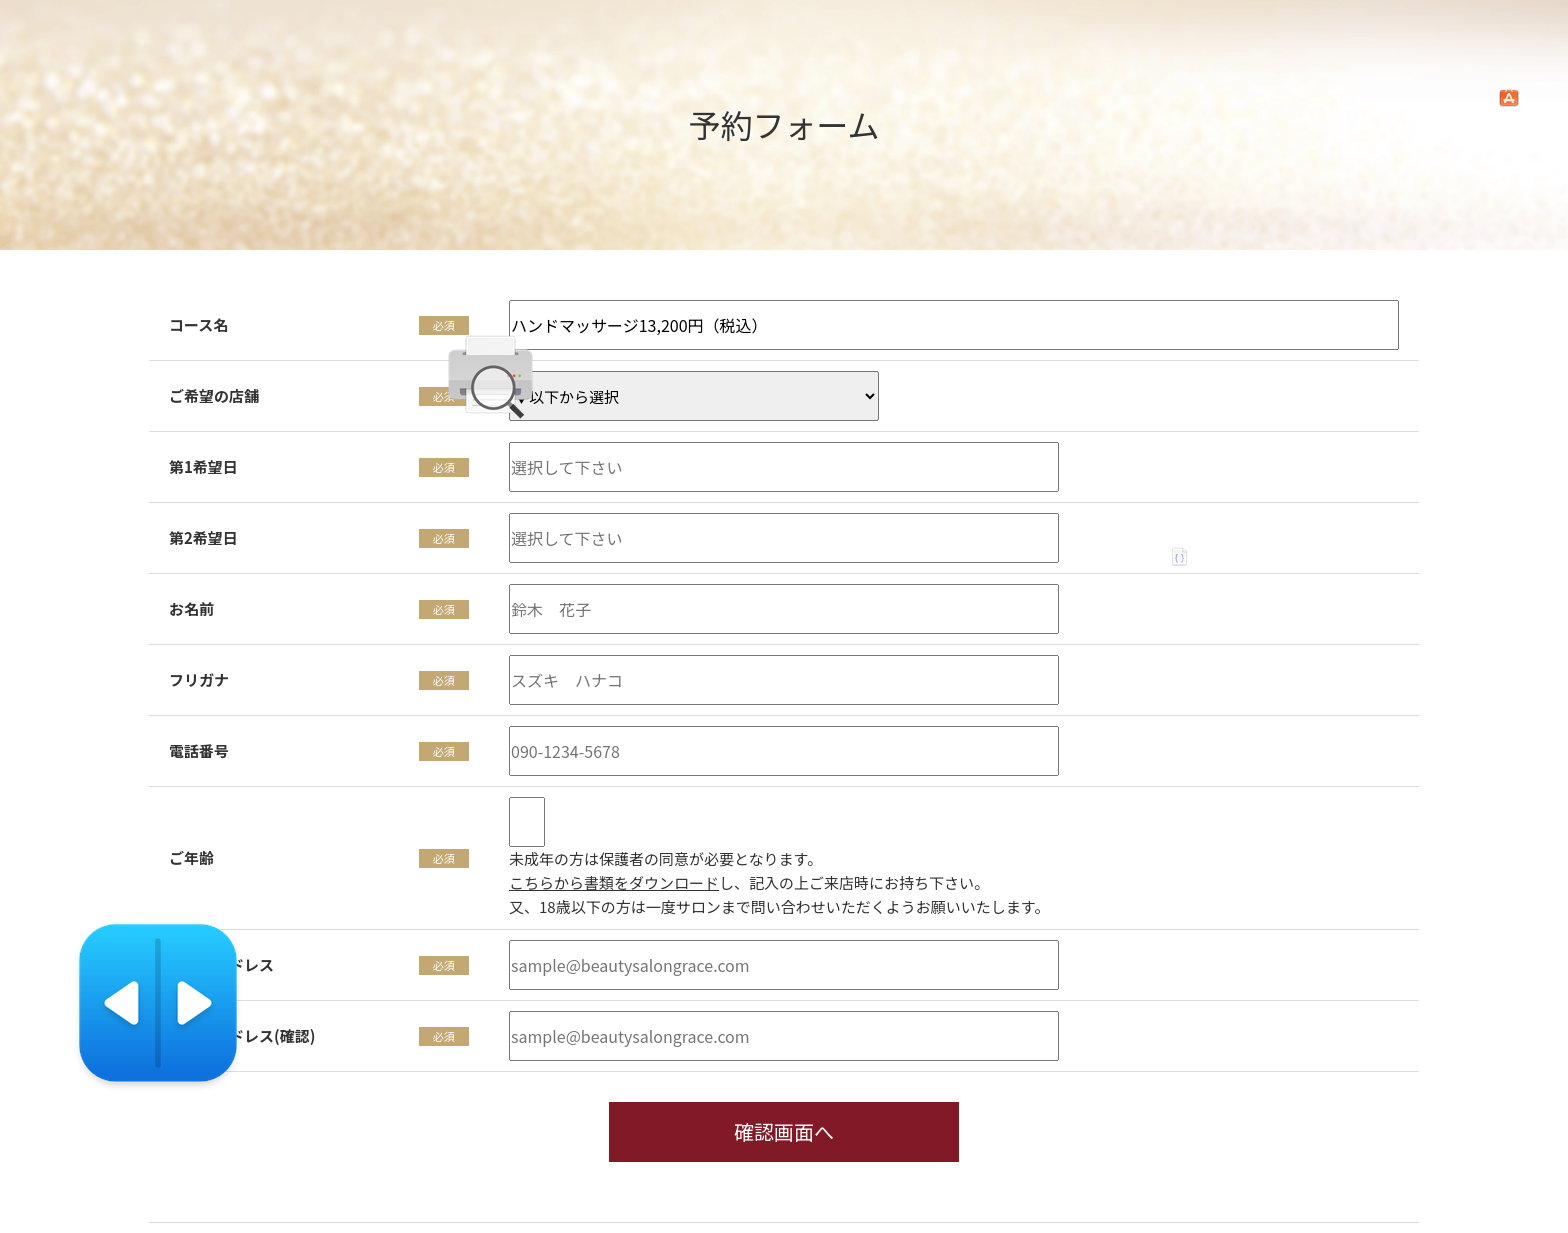 The height and width of the screenshot is (1233, 1568). I want to click on open the software center to browse and install applications, so click(1509, 98).